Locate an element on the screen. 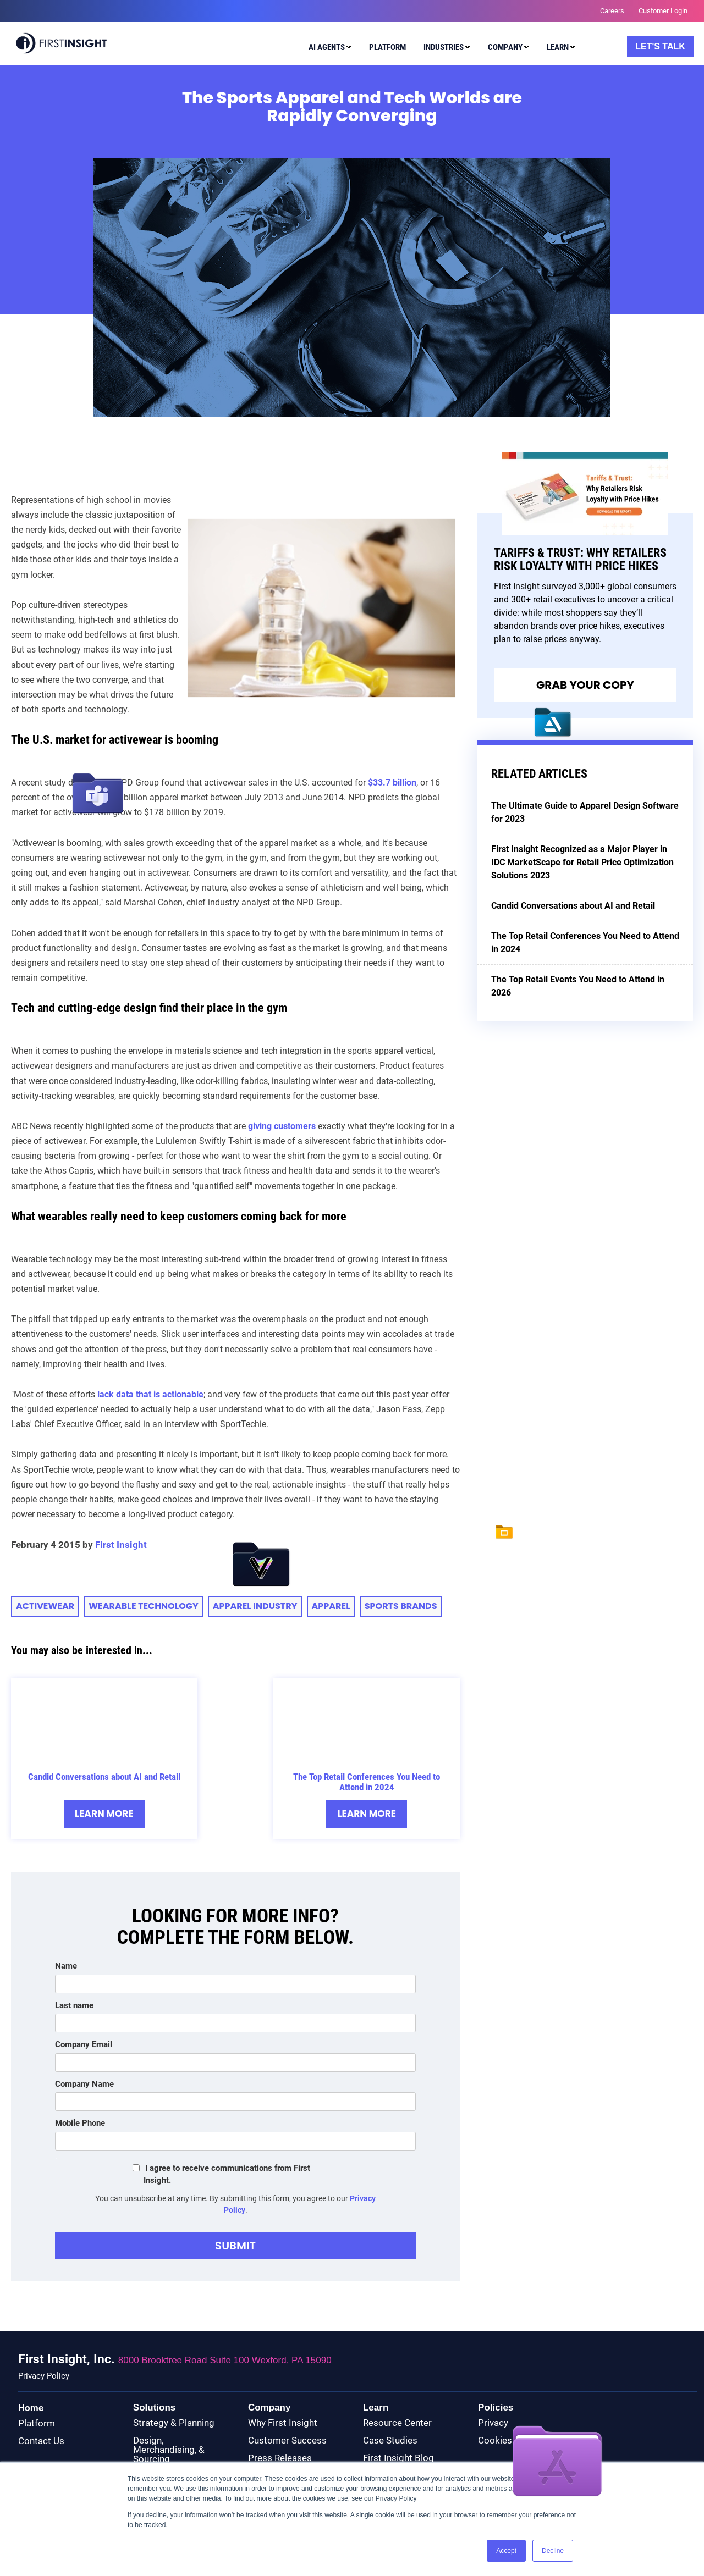  folder for artstation project files is located at coordinates (552, 723).